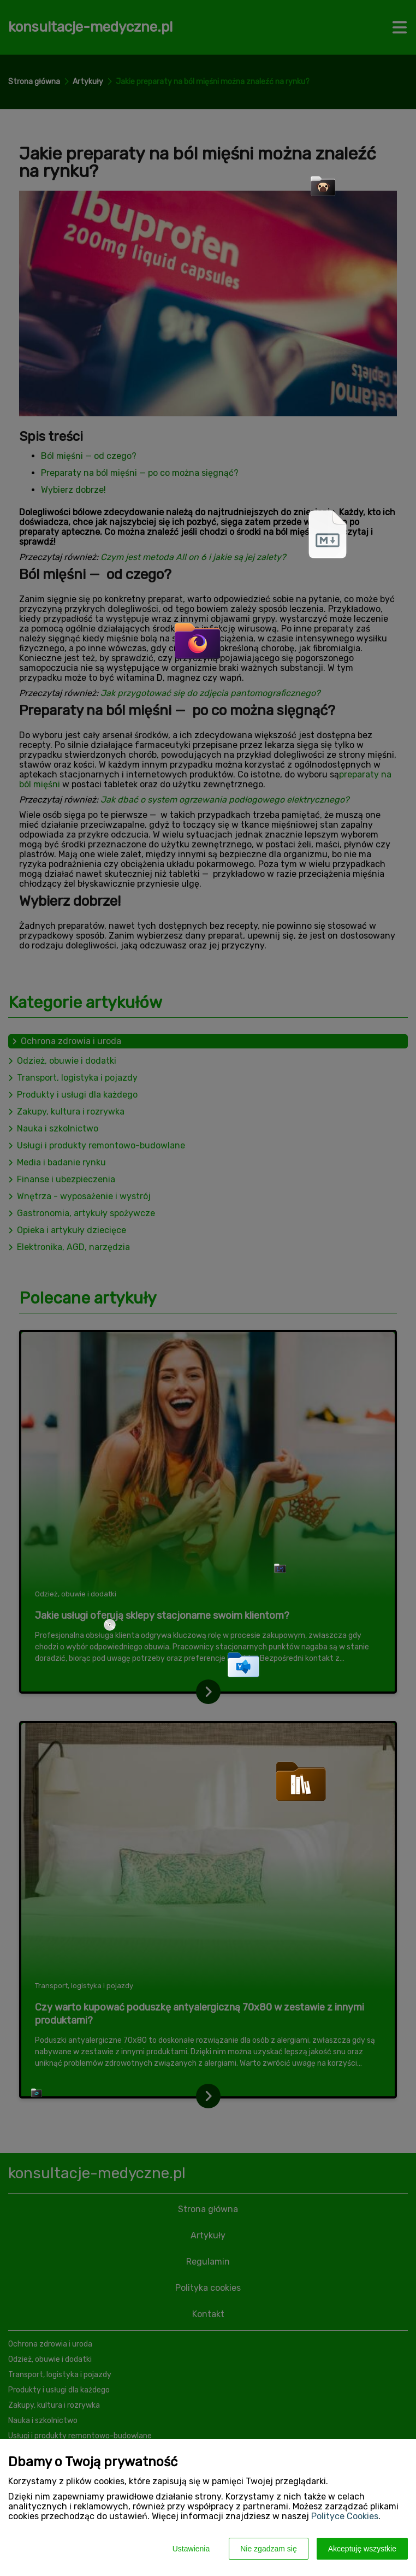  I want to click on a markdown text file, so click(328, 534).